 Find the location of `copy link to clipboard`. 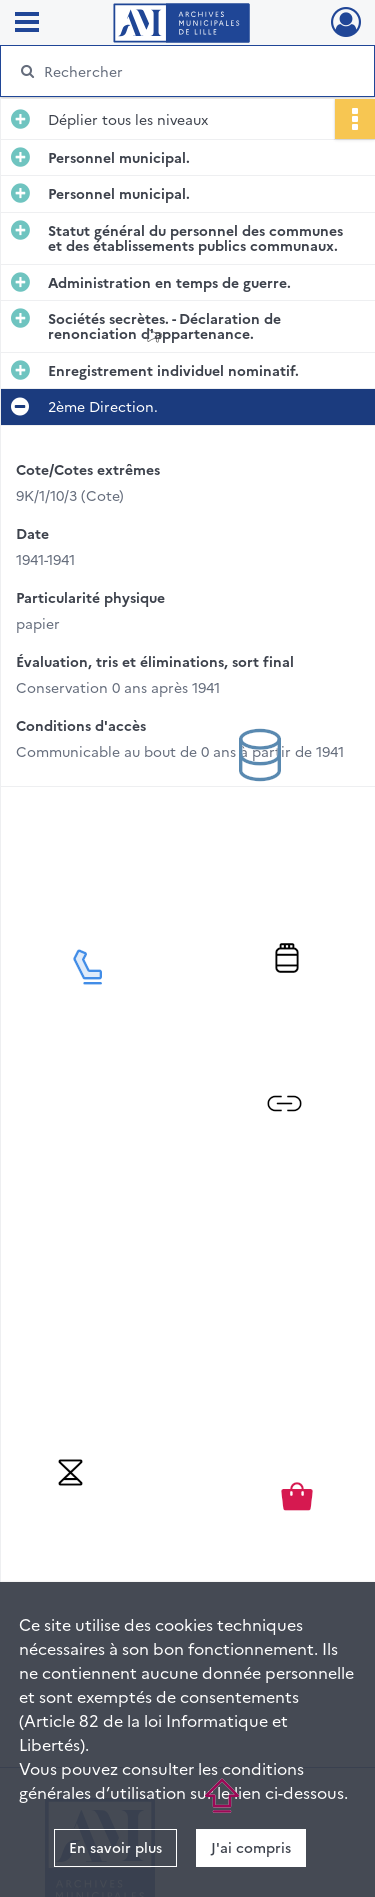

copy link to clipboard is located at coordinates (284, 1103).